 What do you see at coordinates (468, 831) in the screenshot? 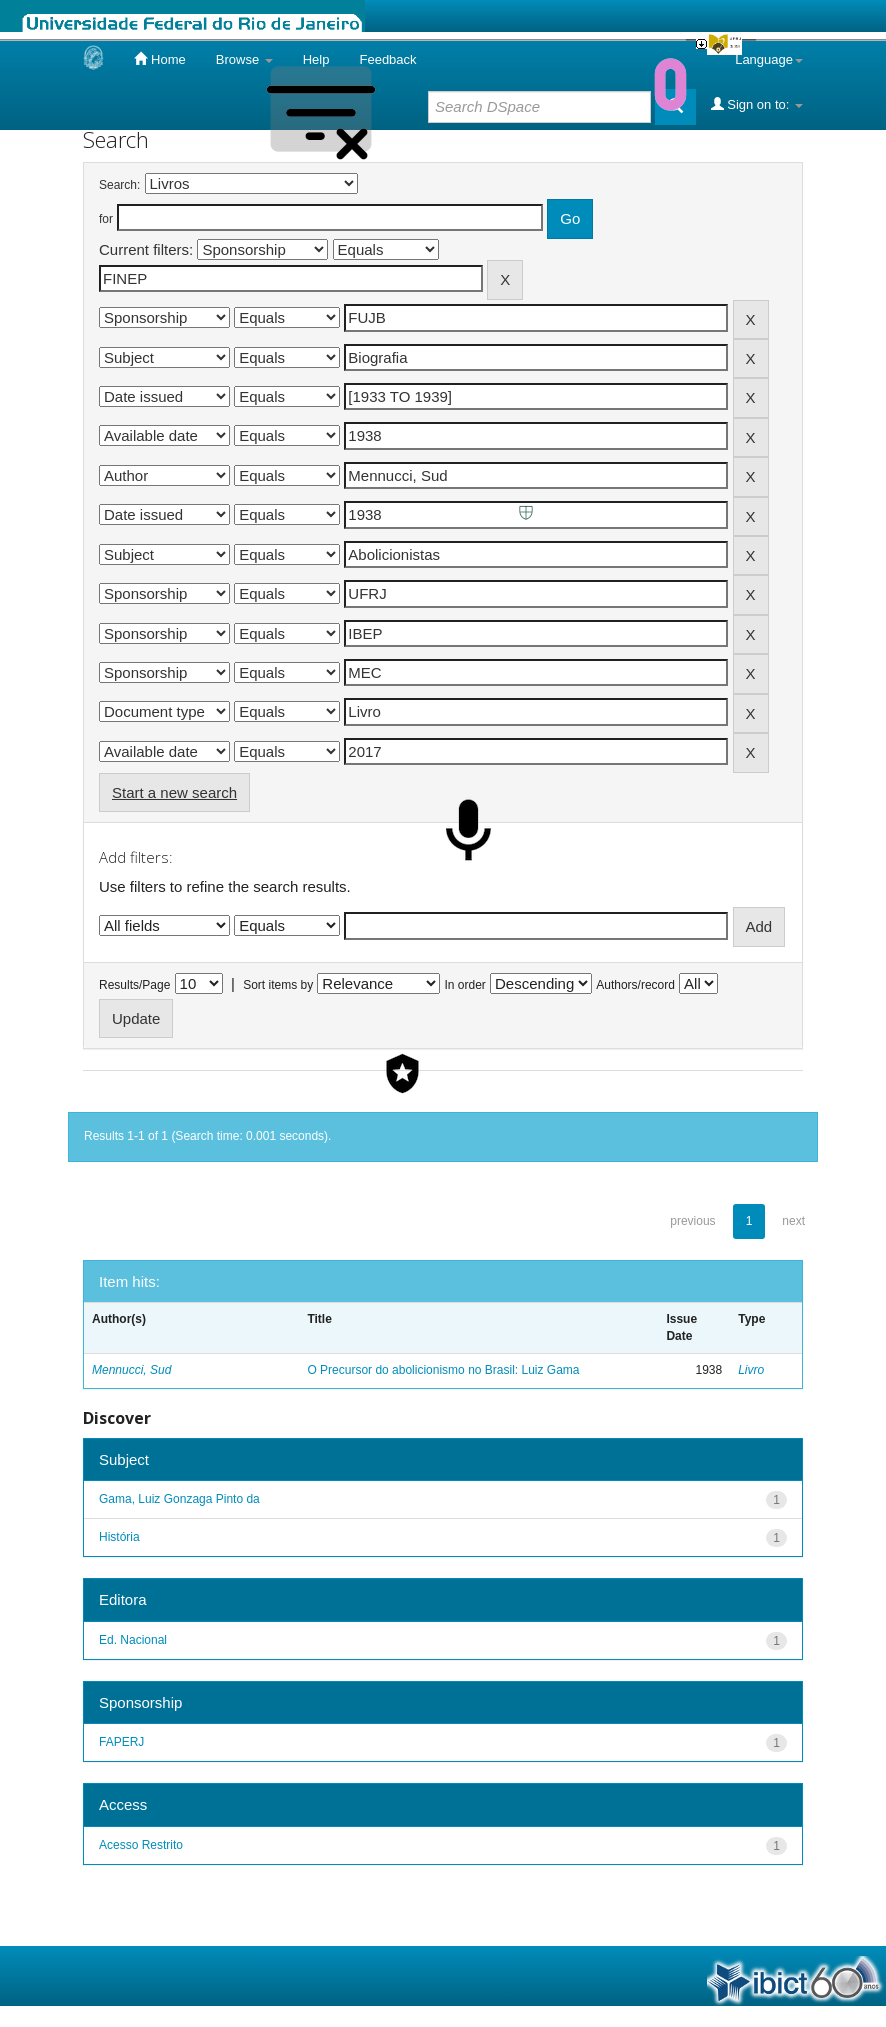
I see `tap to start voice recording` at bounding box center [468, 831].